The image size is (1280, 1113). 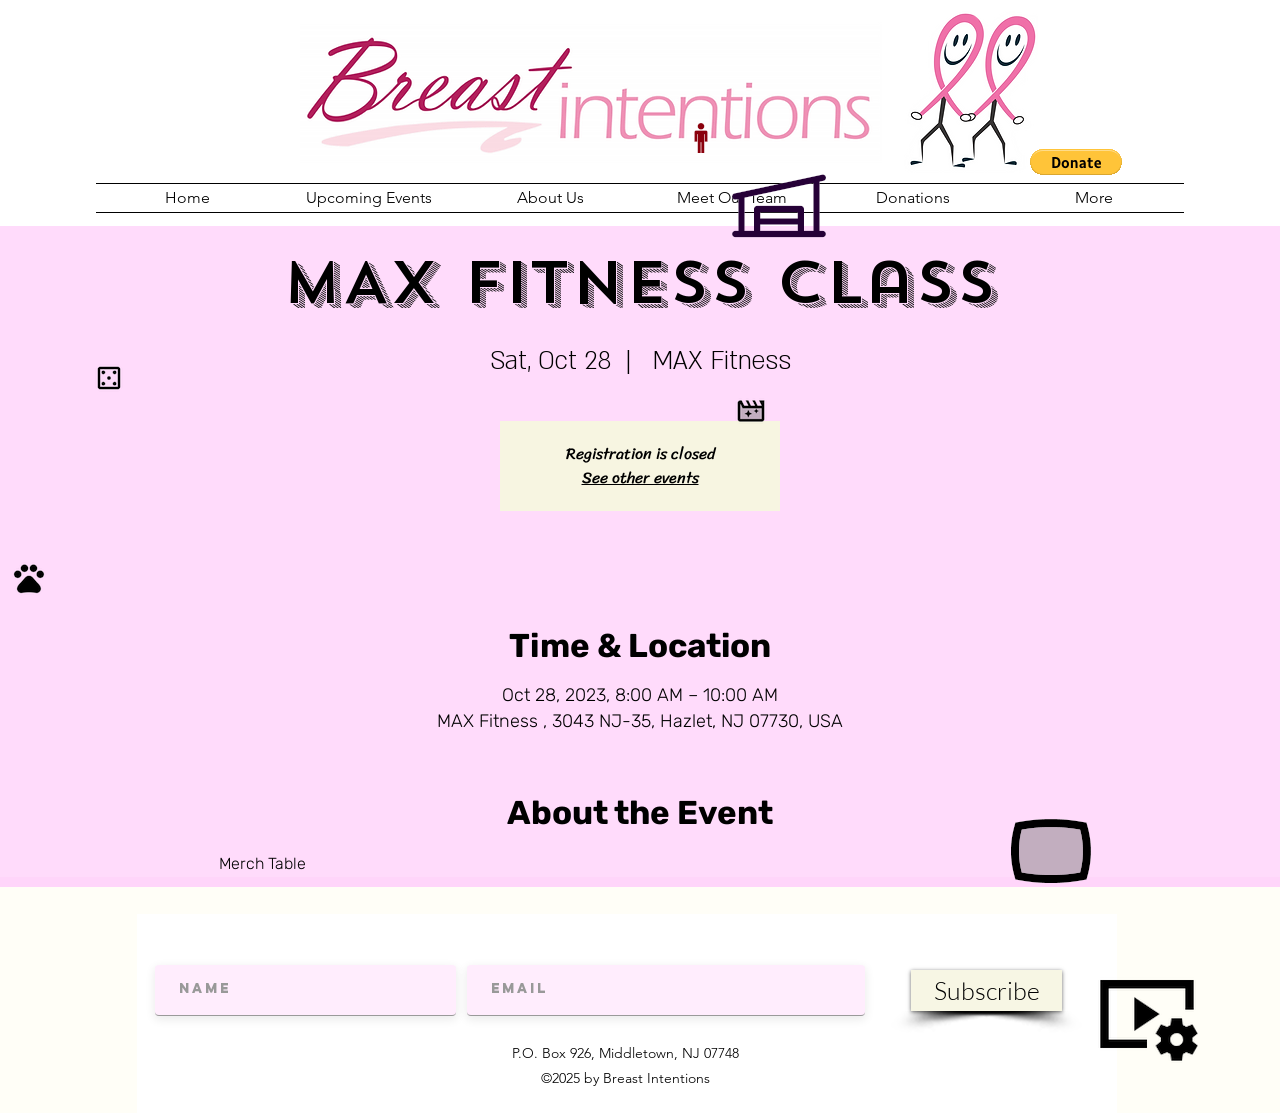 I want to click on access casino or gambling games, so click(x=109, y=378).